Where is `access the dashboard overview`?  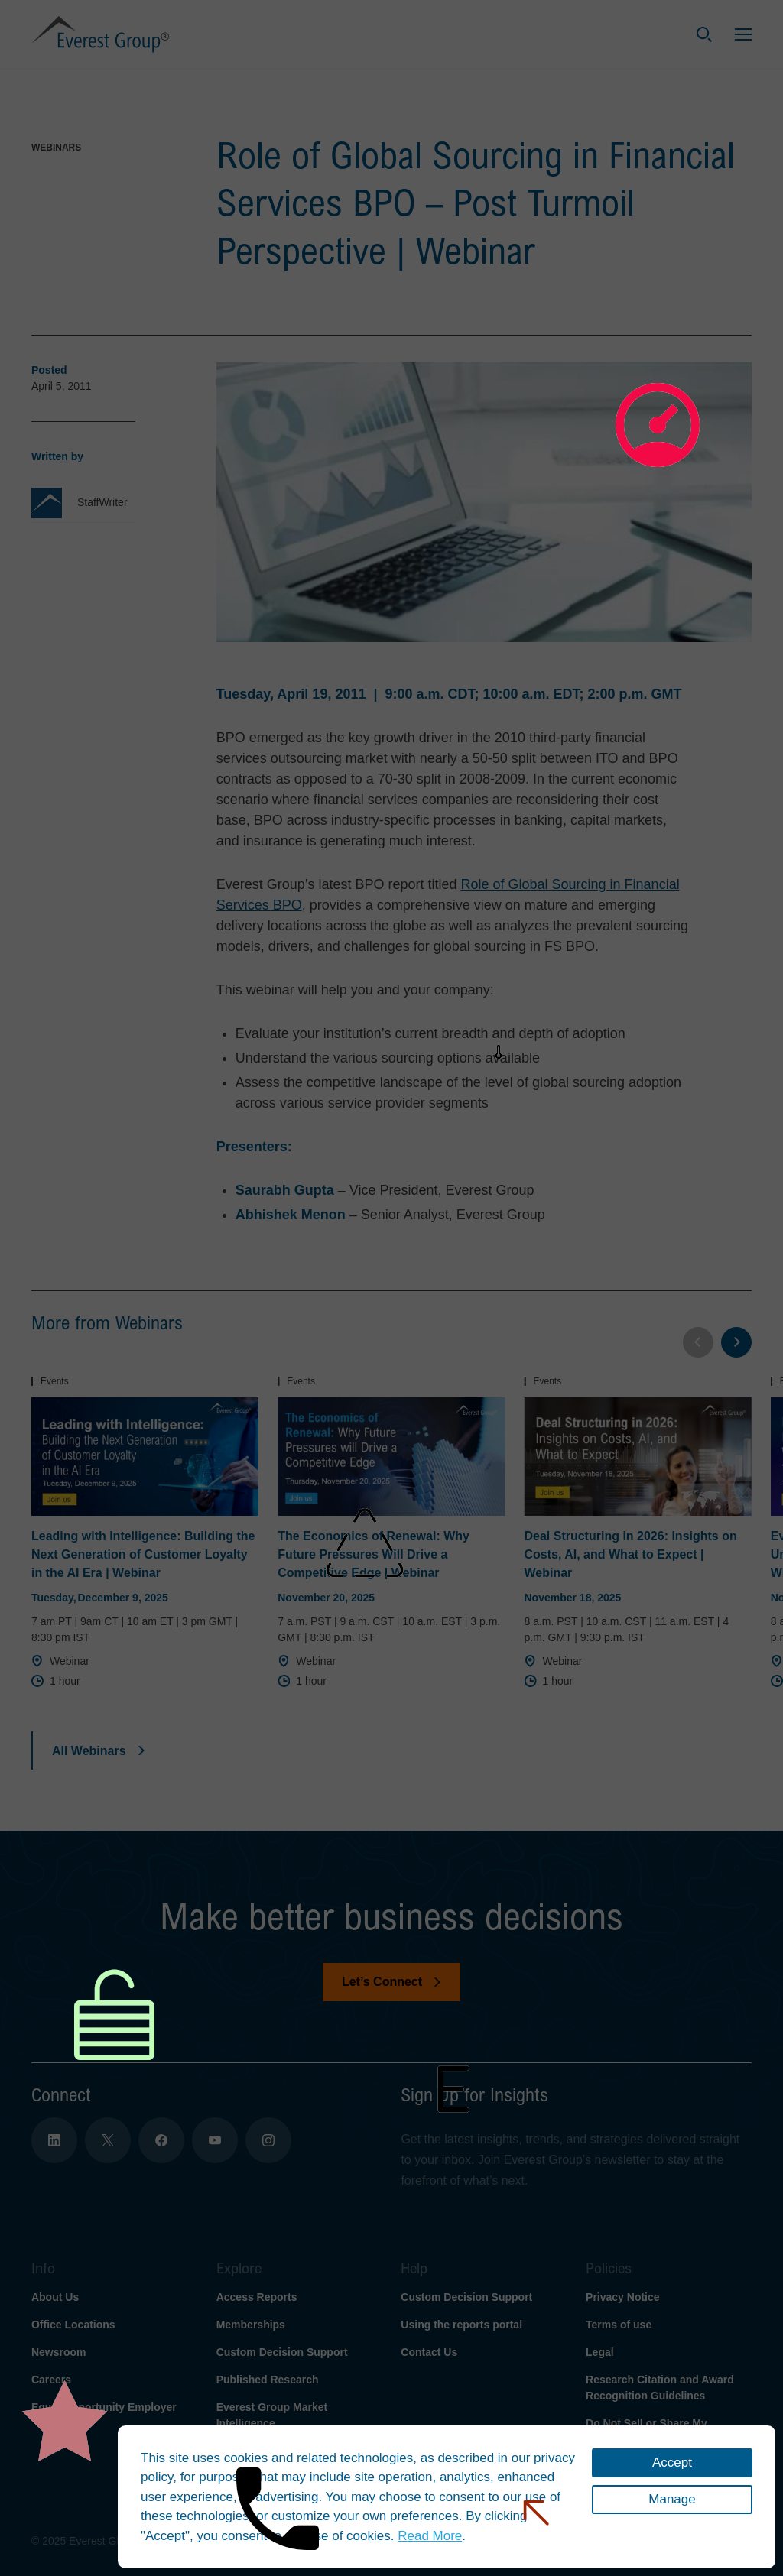
access the dashboard overview is located at coordinates (658, 425).